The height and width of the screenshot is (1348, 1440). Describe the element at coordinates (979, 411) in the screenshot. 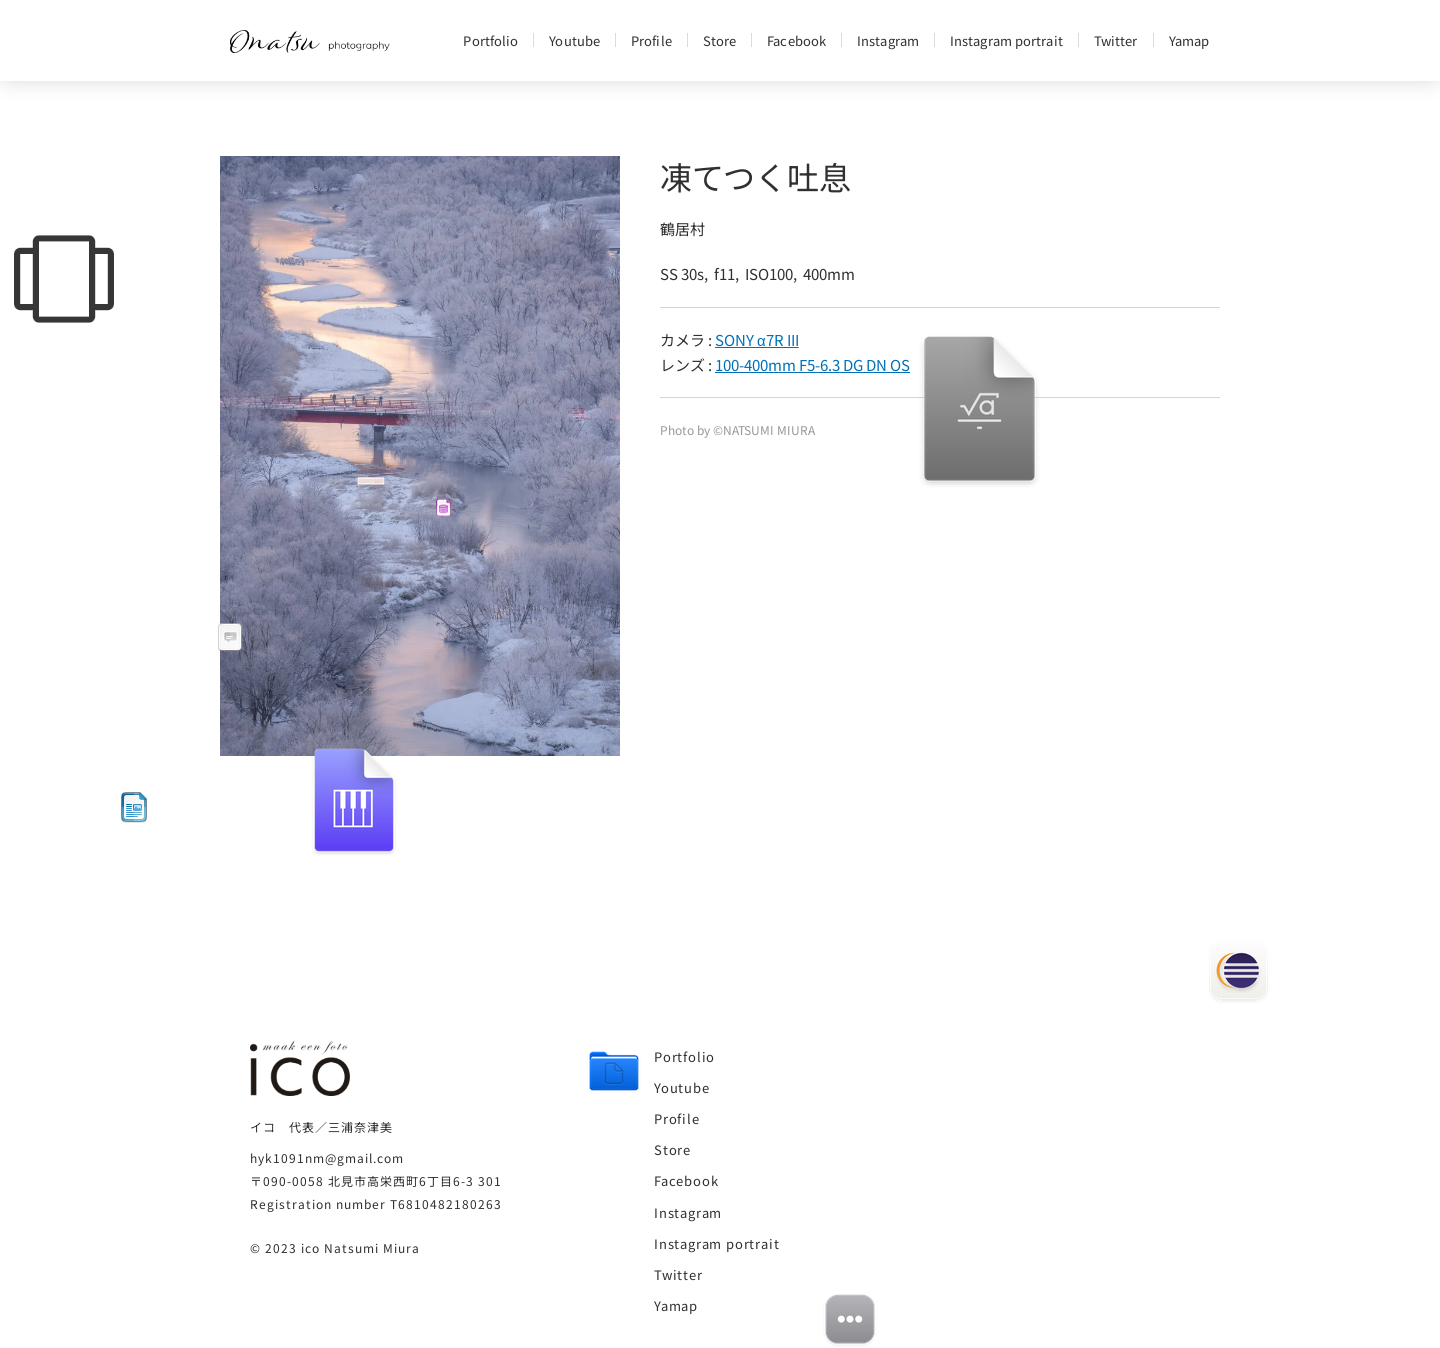

I see `open an opendocument formula file` at that location.